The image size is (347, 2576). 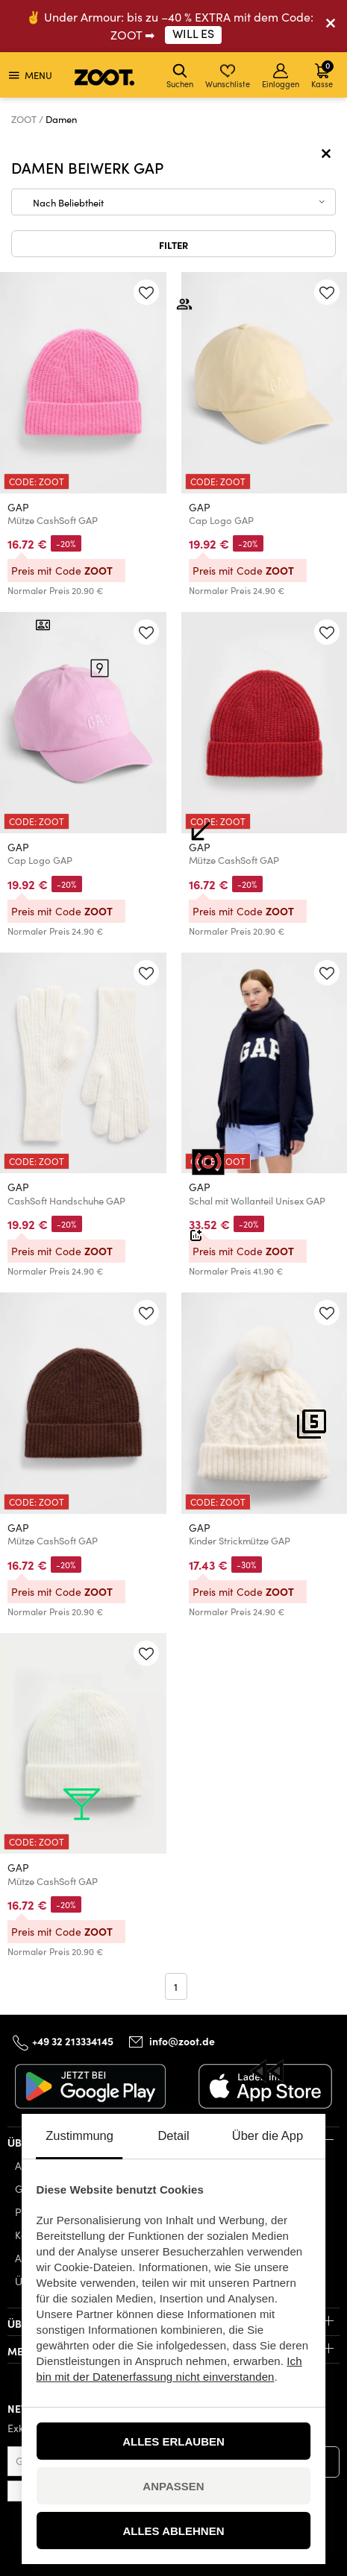 I want to click on view contact's phone information, so click(x=43, y=625).